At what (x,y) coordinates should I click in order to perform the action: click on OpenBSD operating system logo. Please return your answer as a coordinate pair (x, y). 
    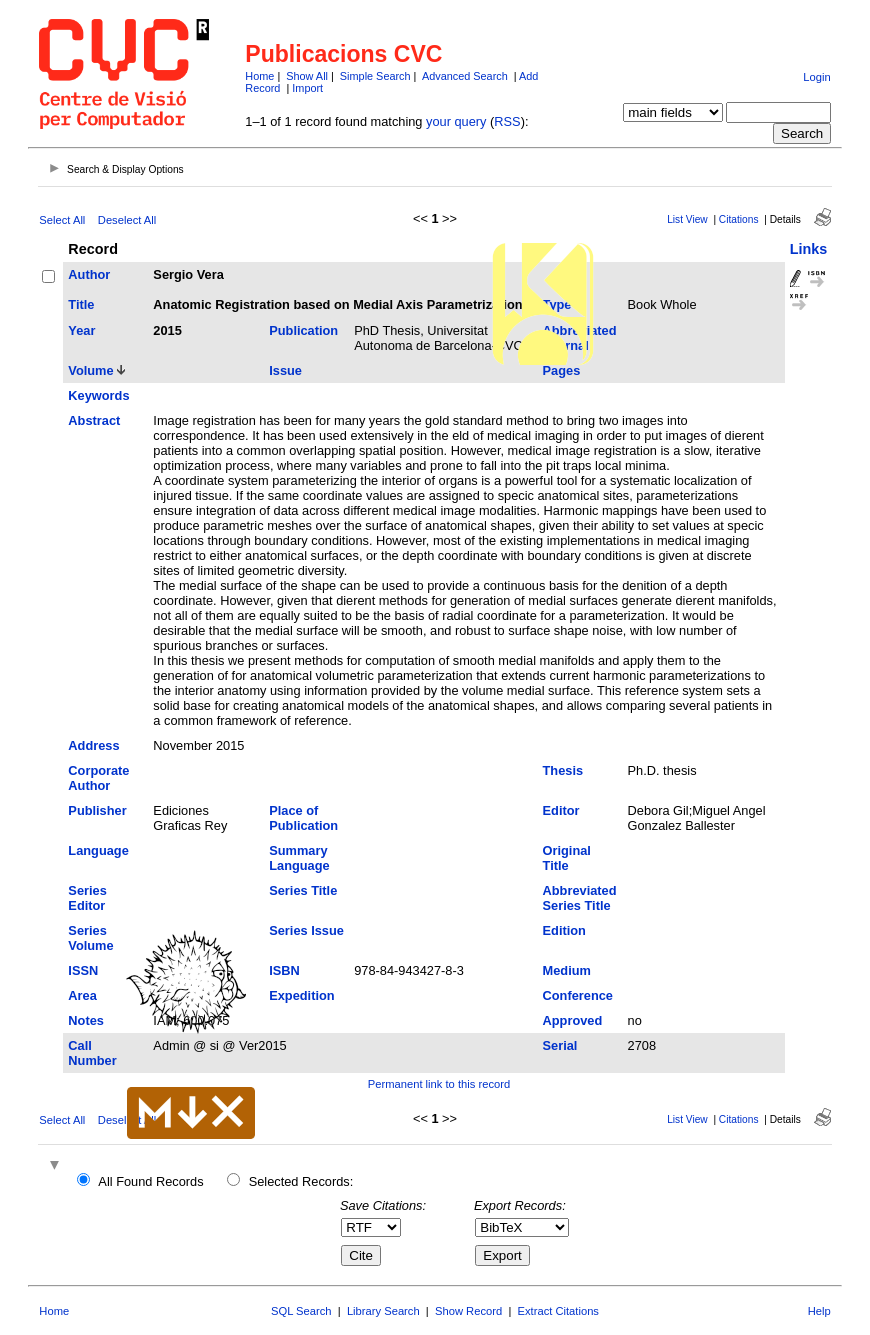
    Looking at the image, I should click on (186, 982).